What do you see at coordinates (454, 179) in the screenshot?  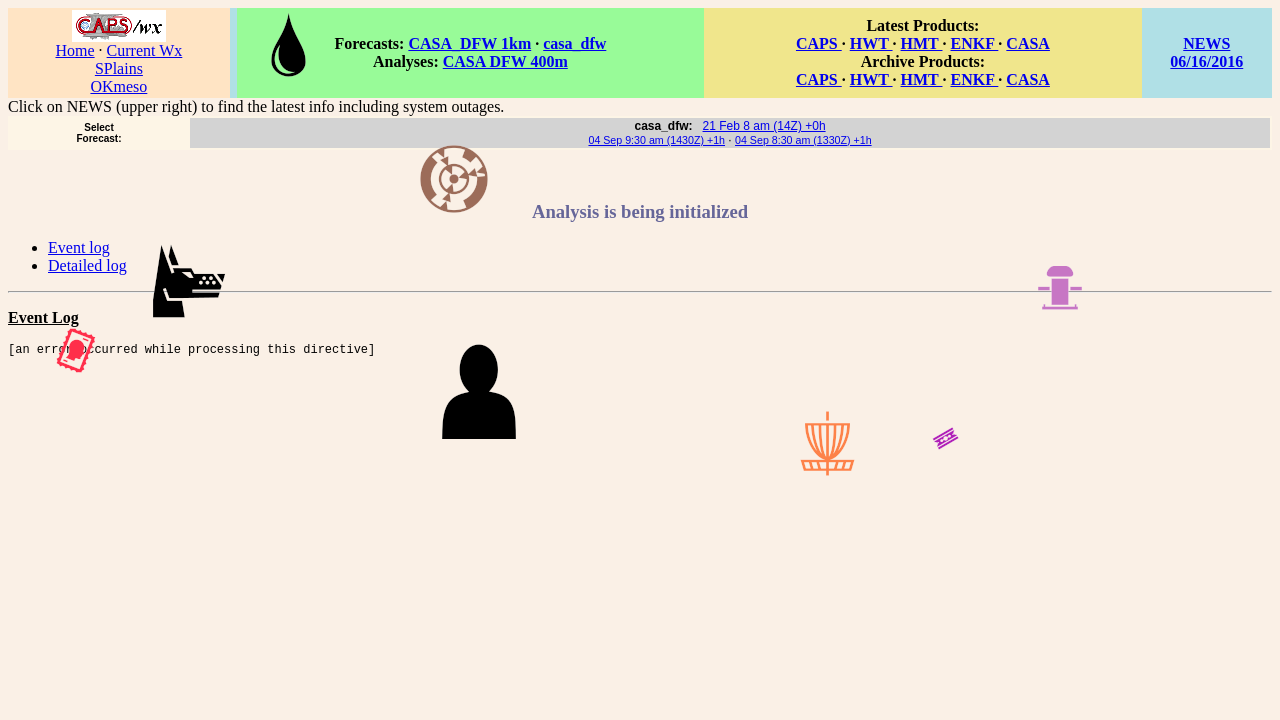 I see `track digital footprint or online activity` at bounding box center [454, 179].